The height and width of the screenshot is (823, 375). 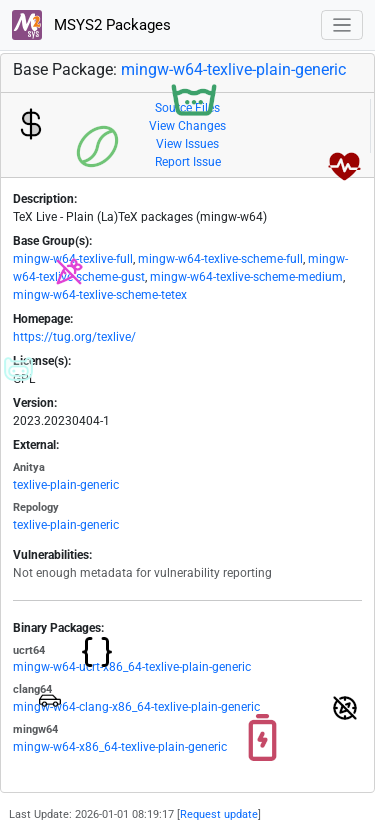 I want to click on view or edit JSON data, so click(x=97, y=652).